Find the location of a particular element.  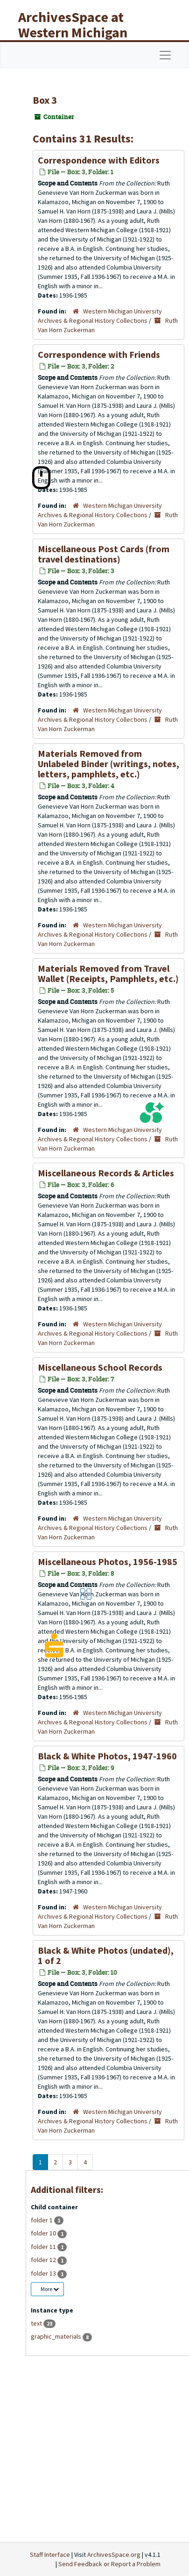

indicates mouse input device connected is located at coordinates (41, 477).